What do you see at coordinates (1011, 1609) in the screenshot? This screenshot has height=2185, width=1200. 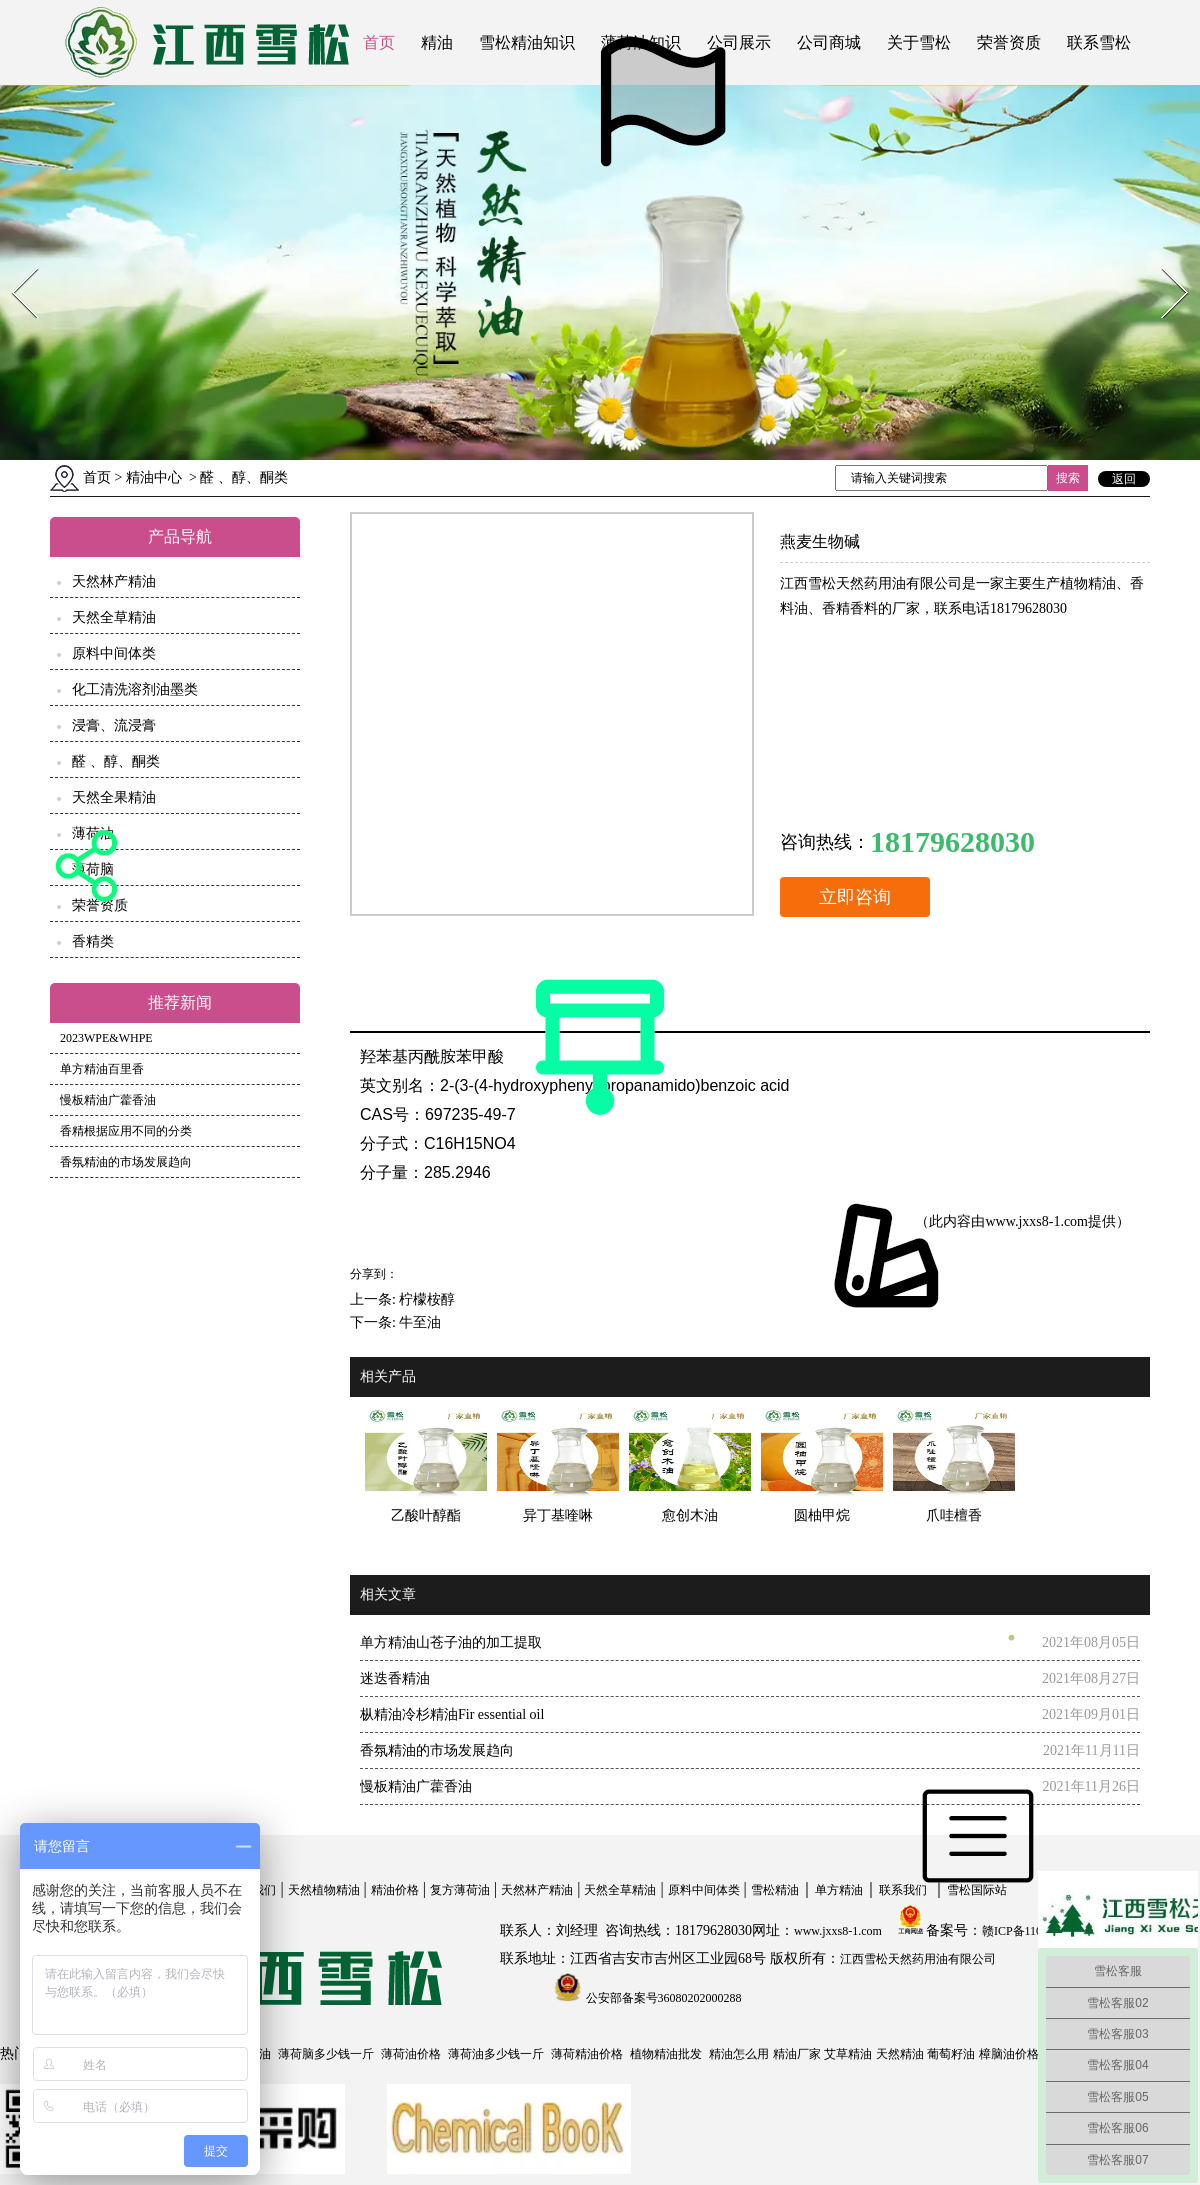 I see `no wifi signal available` at bounding box center [1011, 1609].